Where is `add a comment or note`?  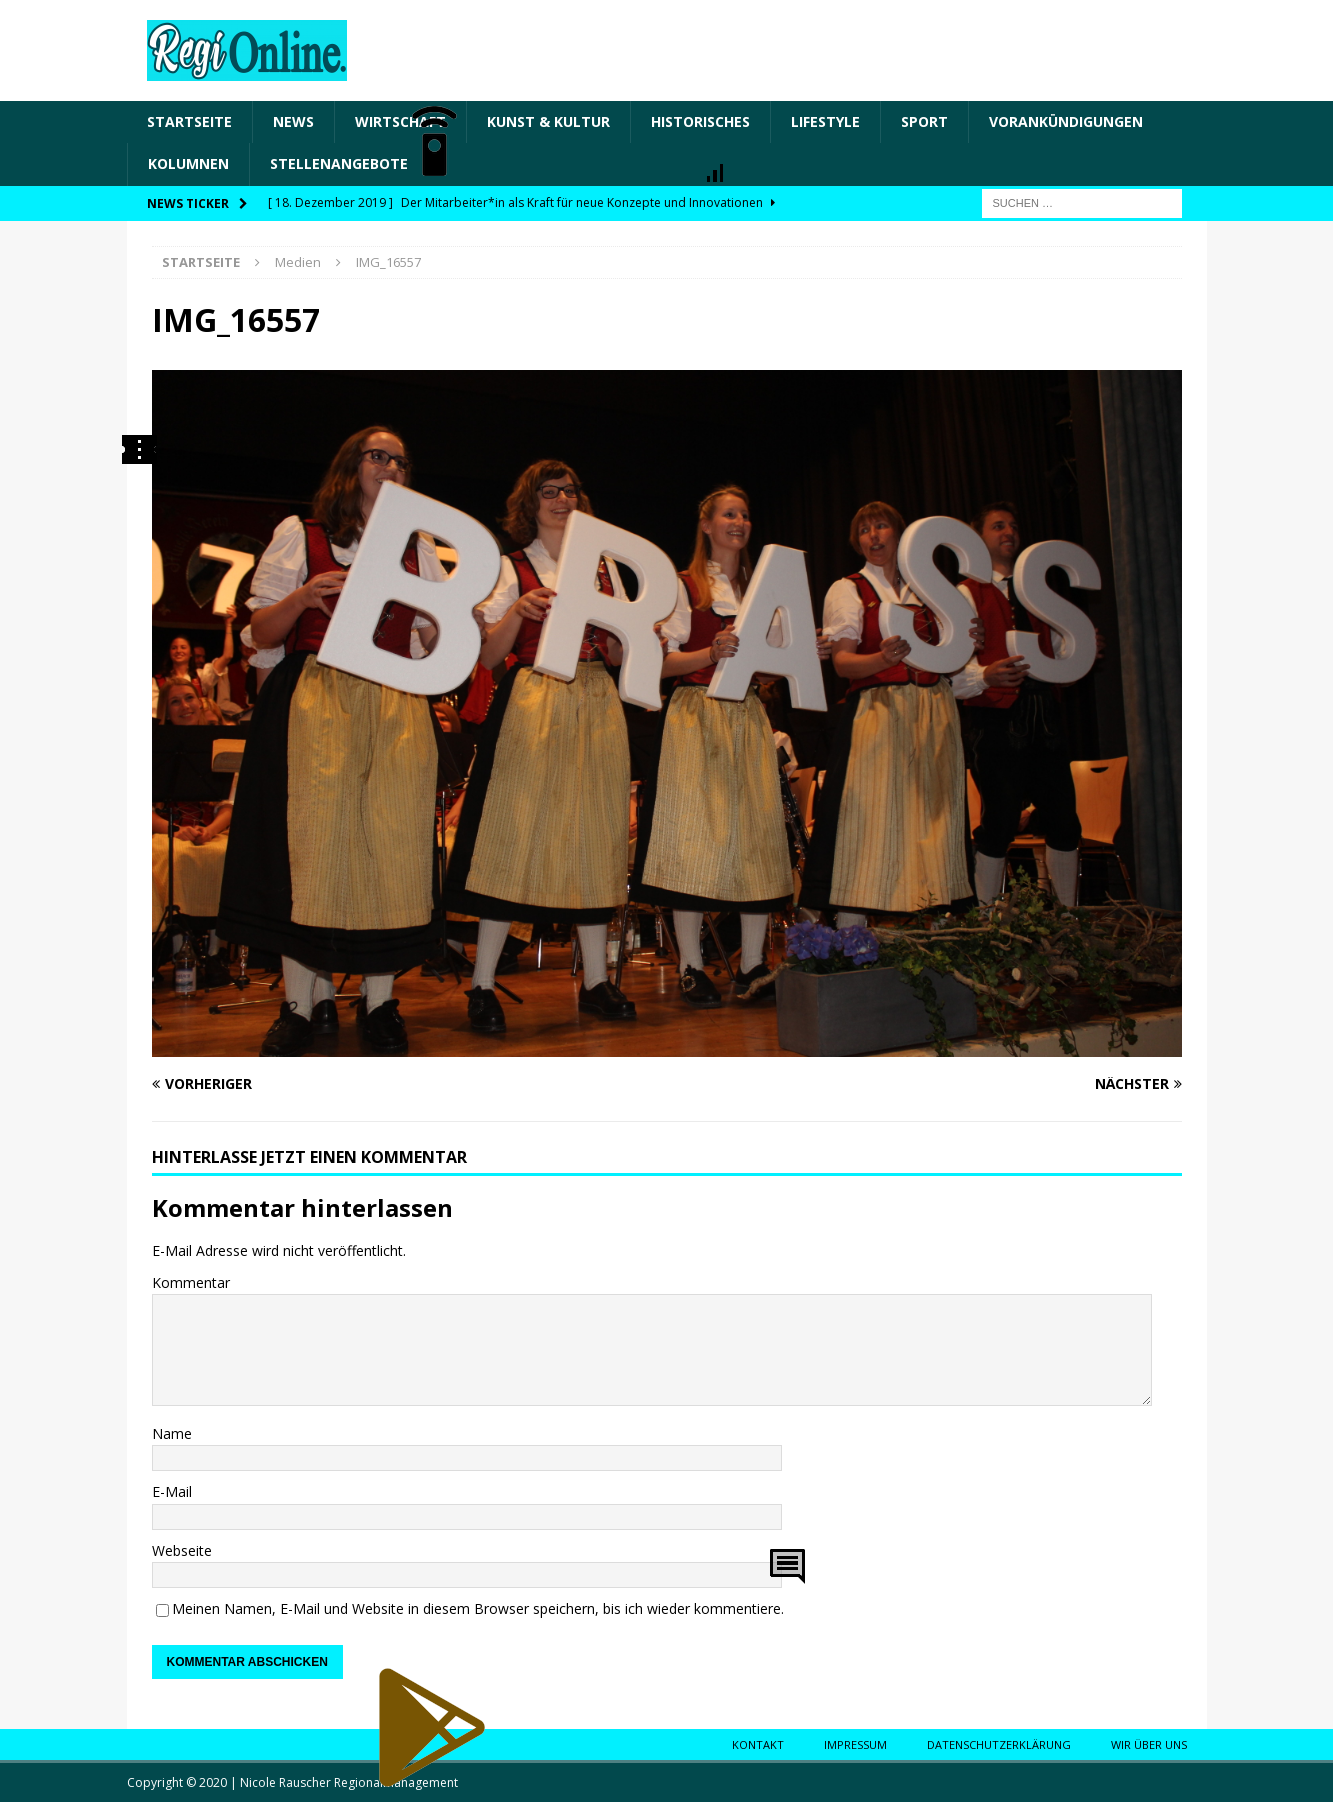
add a comment or note is located at coordinates (787, 1566).